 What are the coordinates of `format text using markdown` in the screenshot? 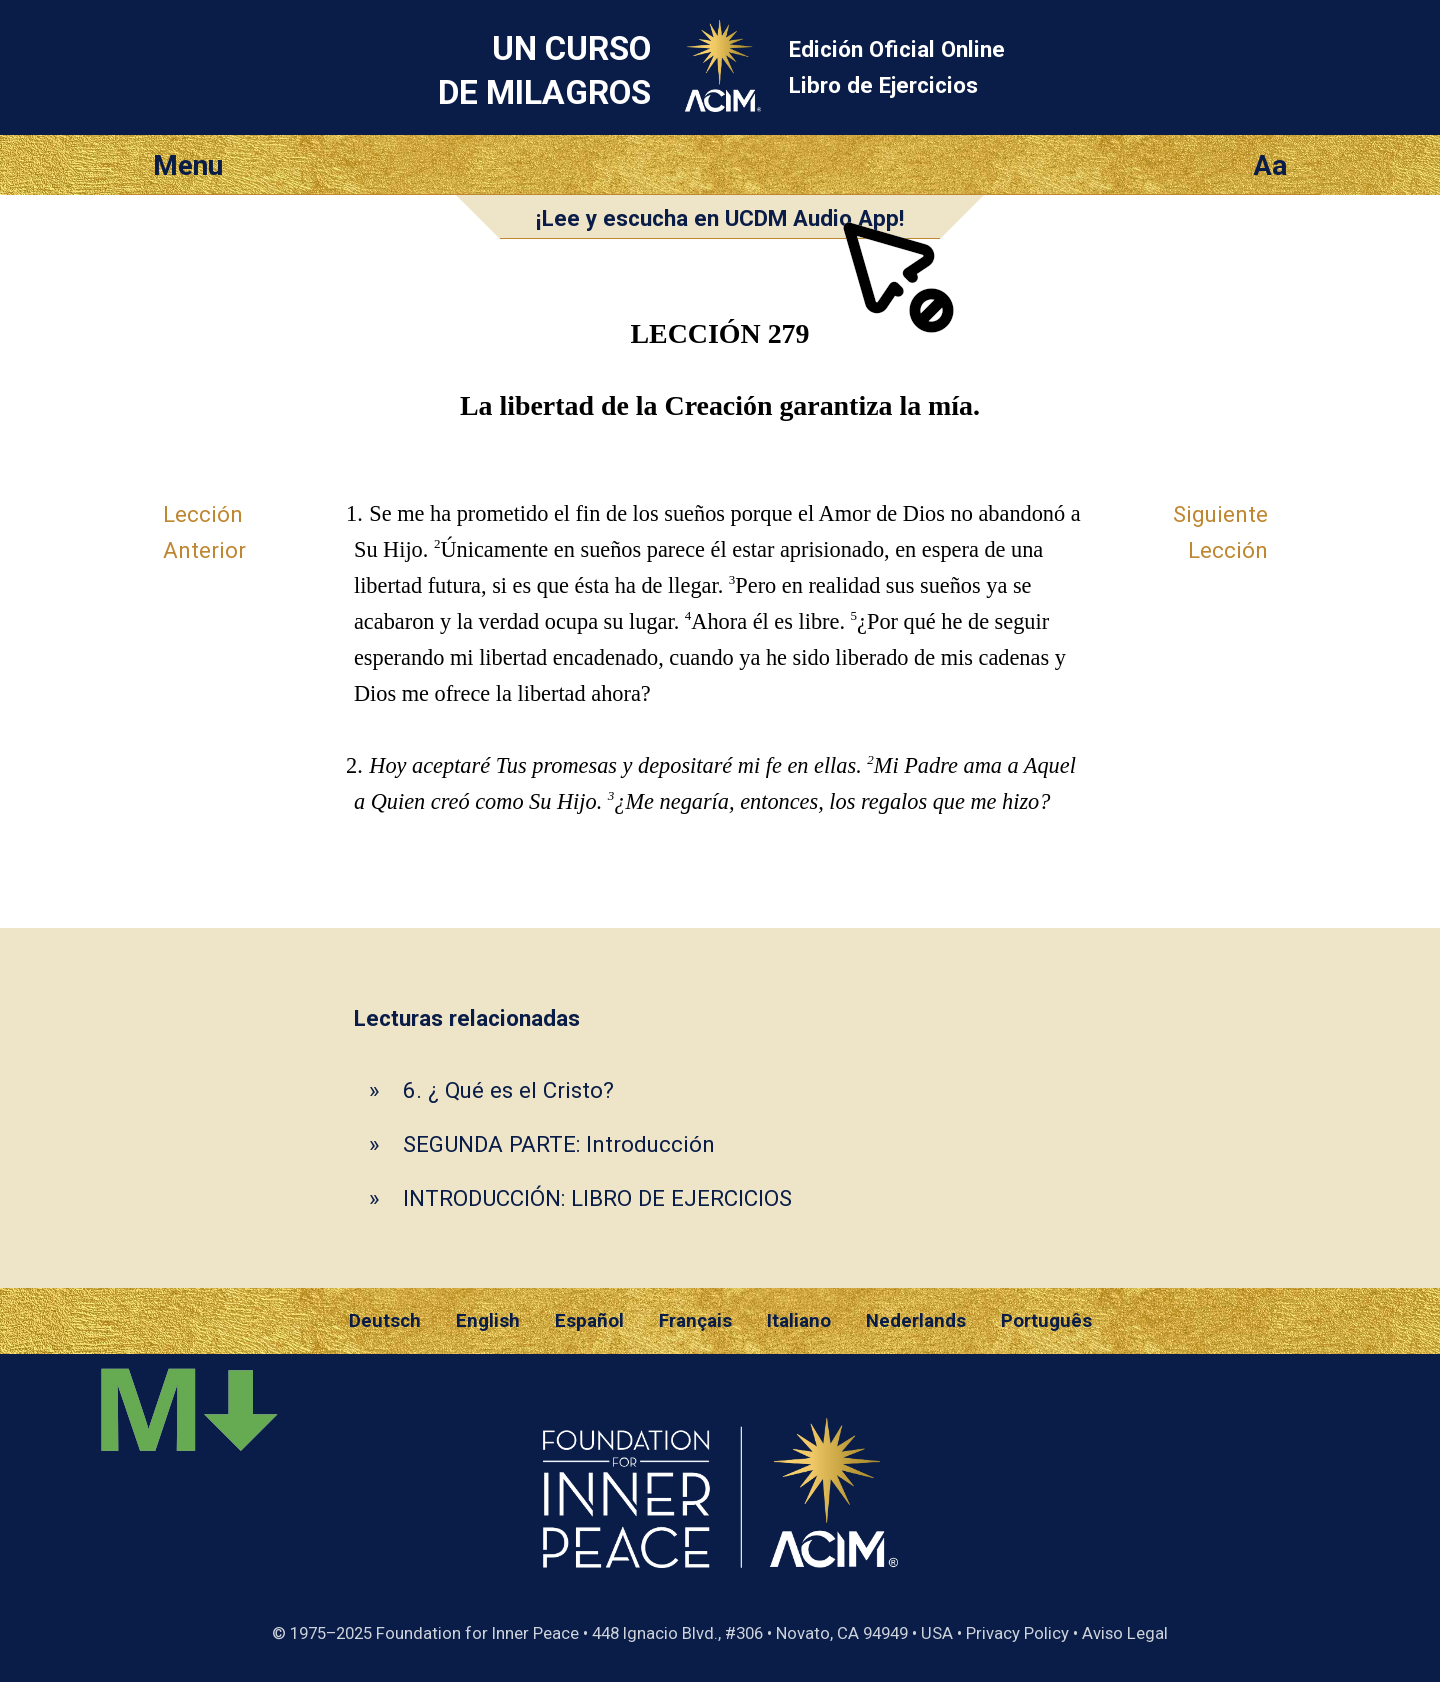 It's located at (189, 1406).